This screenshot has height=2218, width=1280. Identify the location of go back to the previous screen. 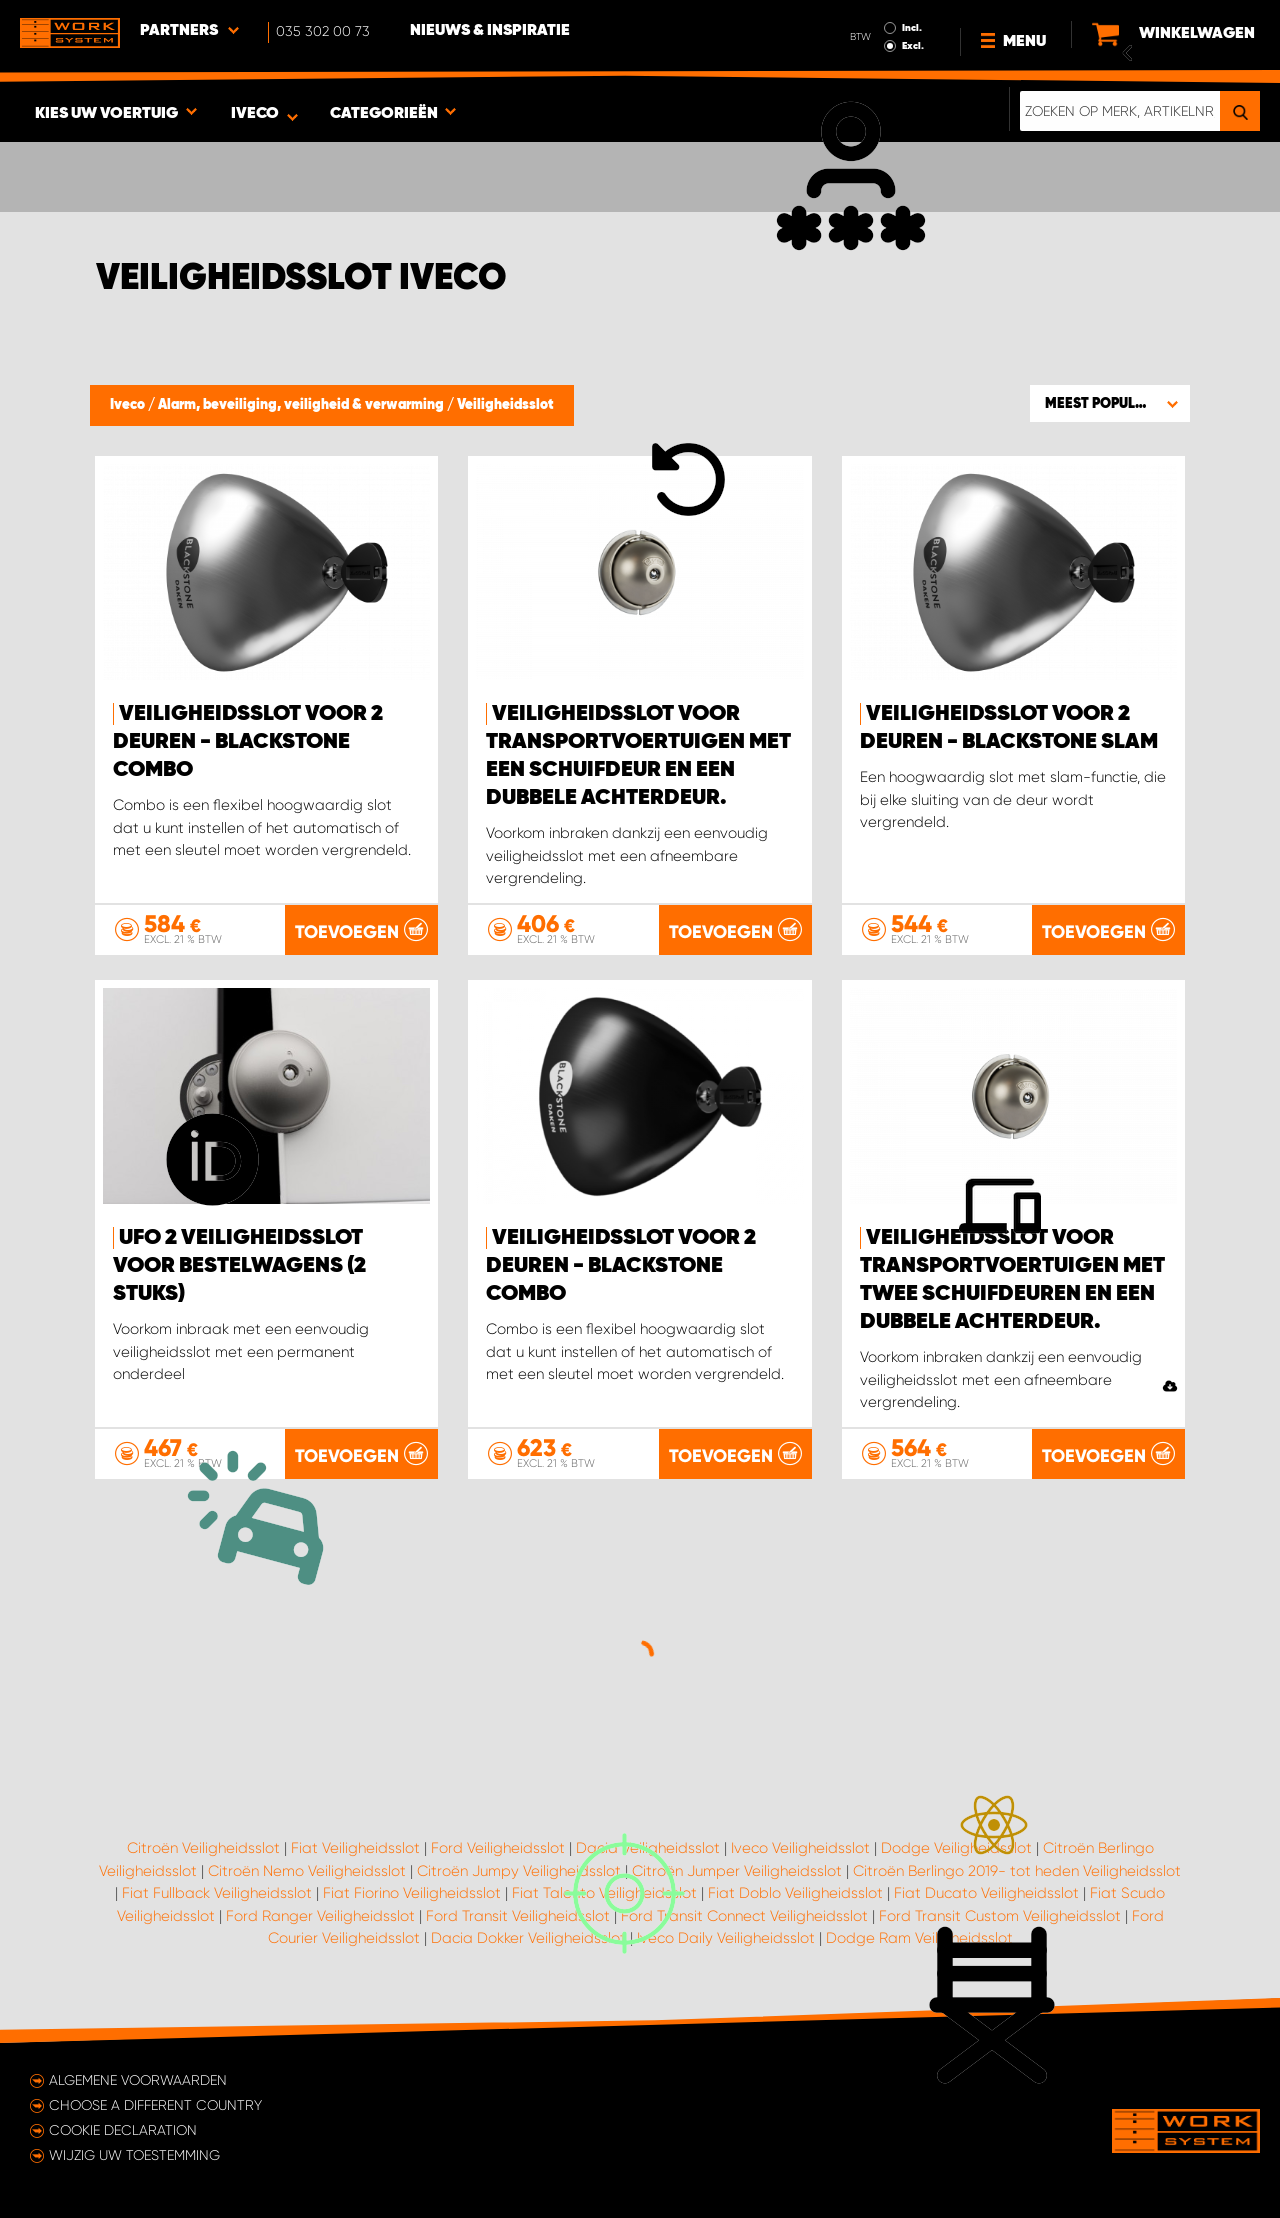
(1128, 53).